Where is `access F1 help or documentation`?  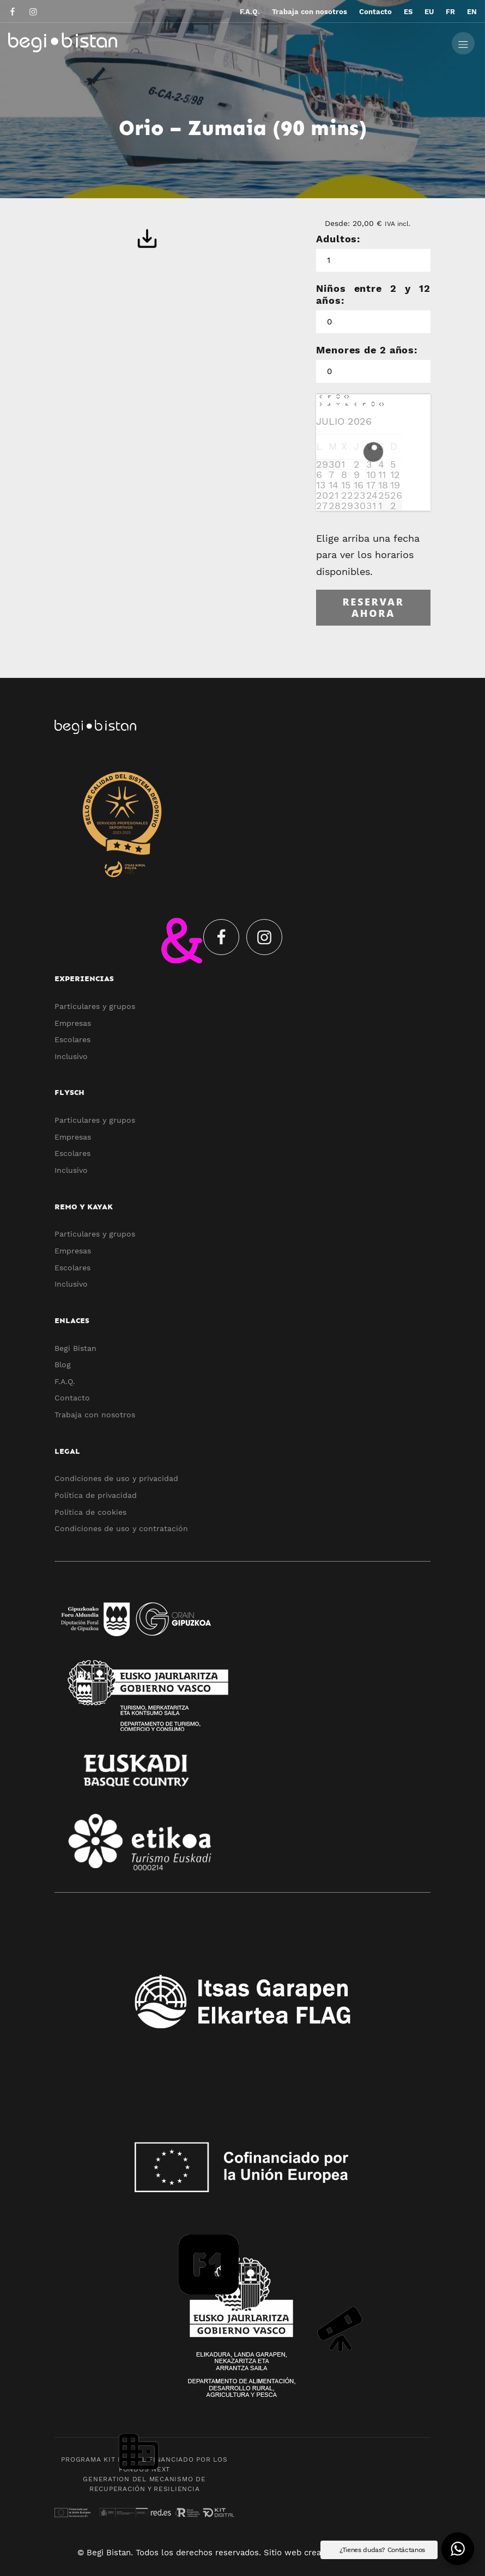
access F1 help or documentation is located at coordinates (209, 2265).